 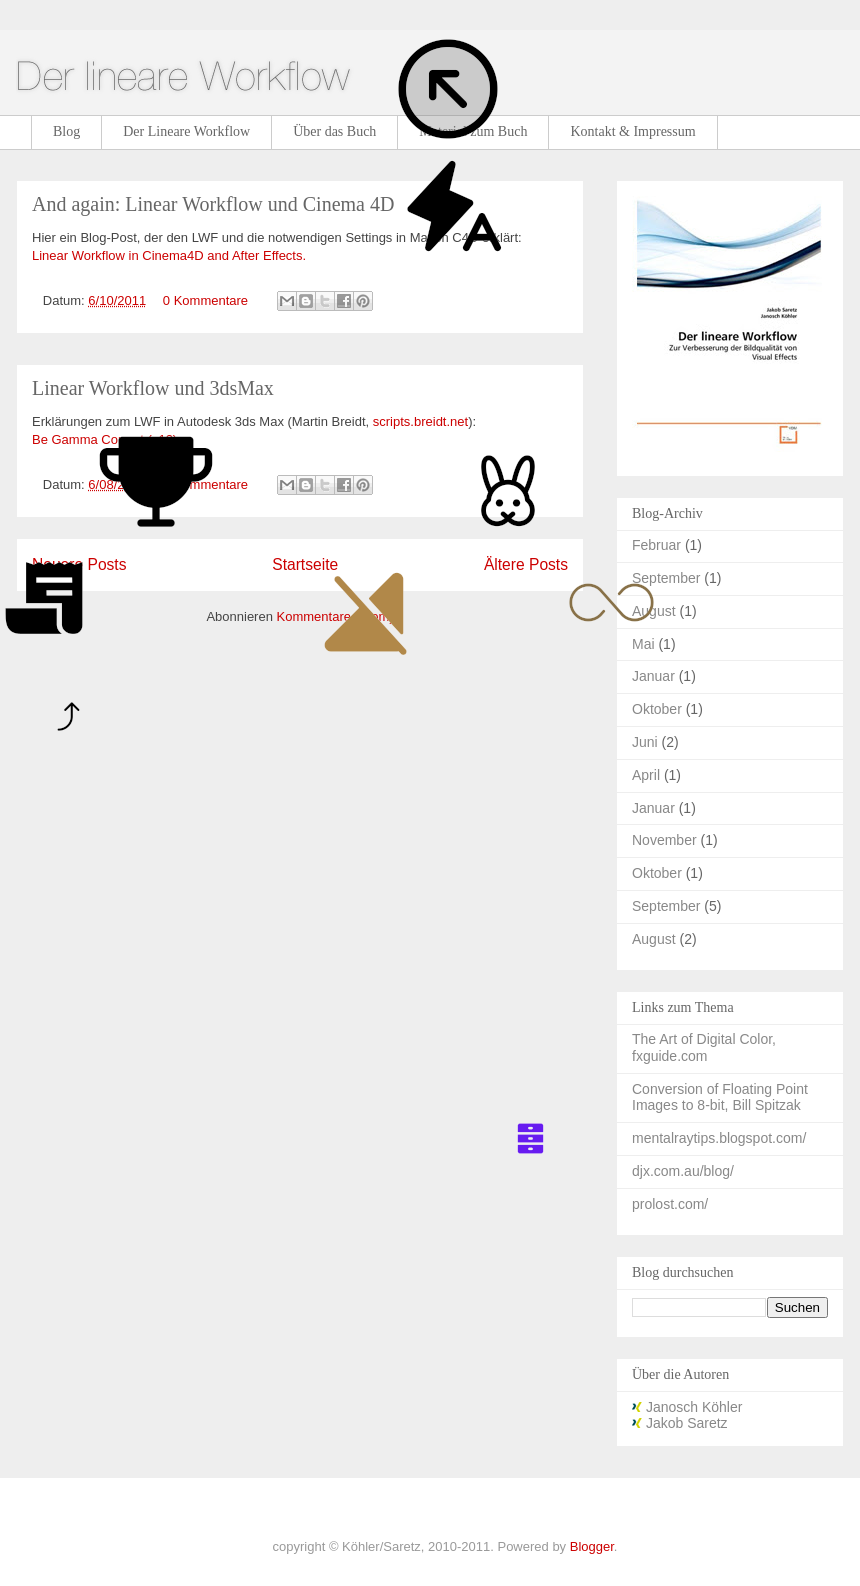 I want to click on redirect or forward content, so click(x=68, y=716).